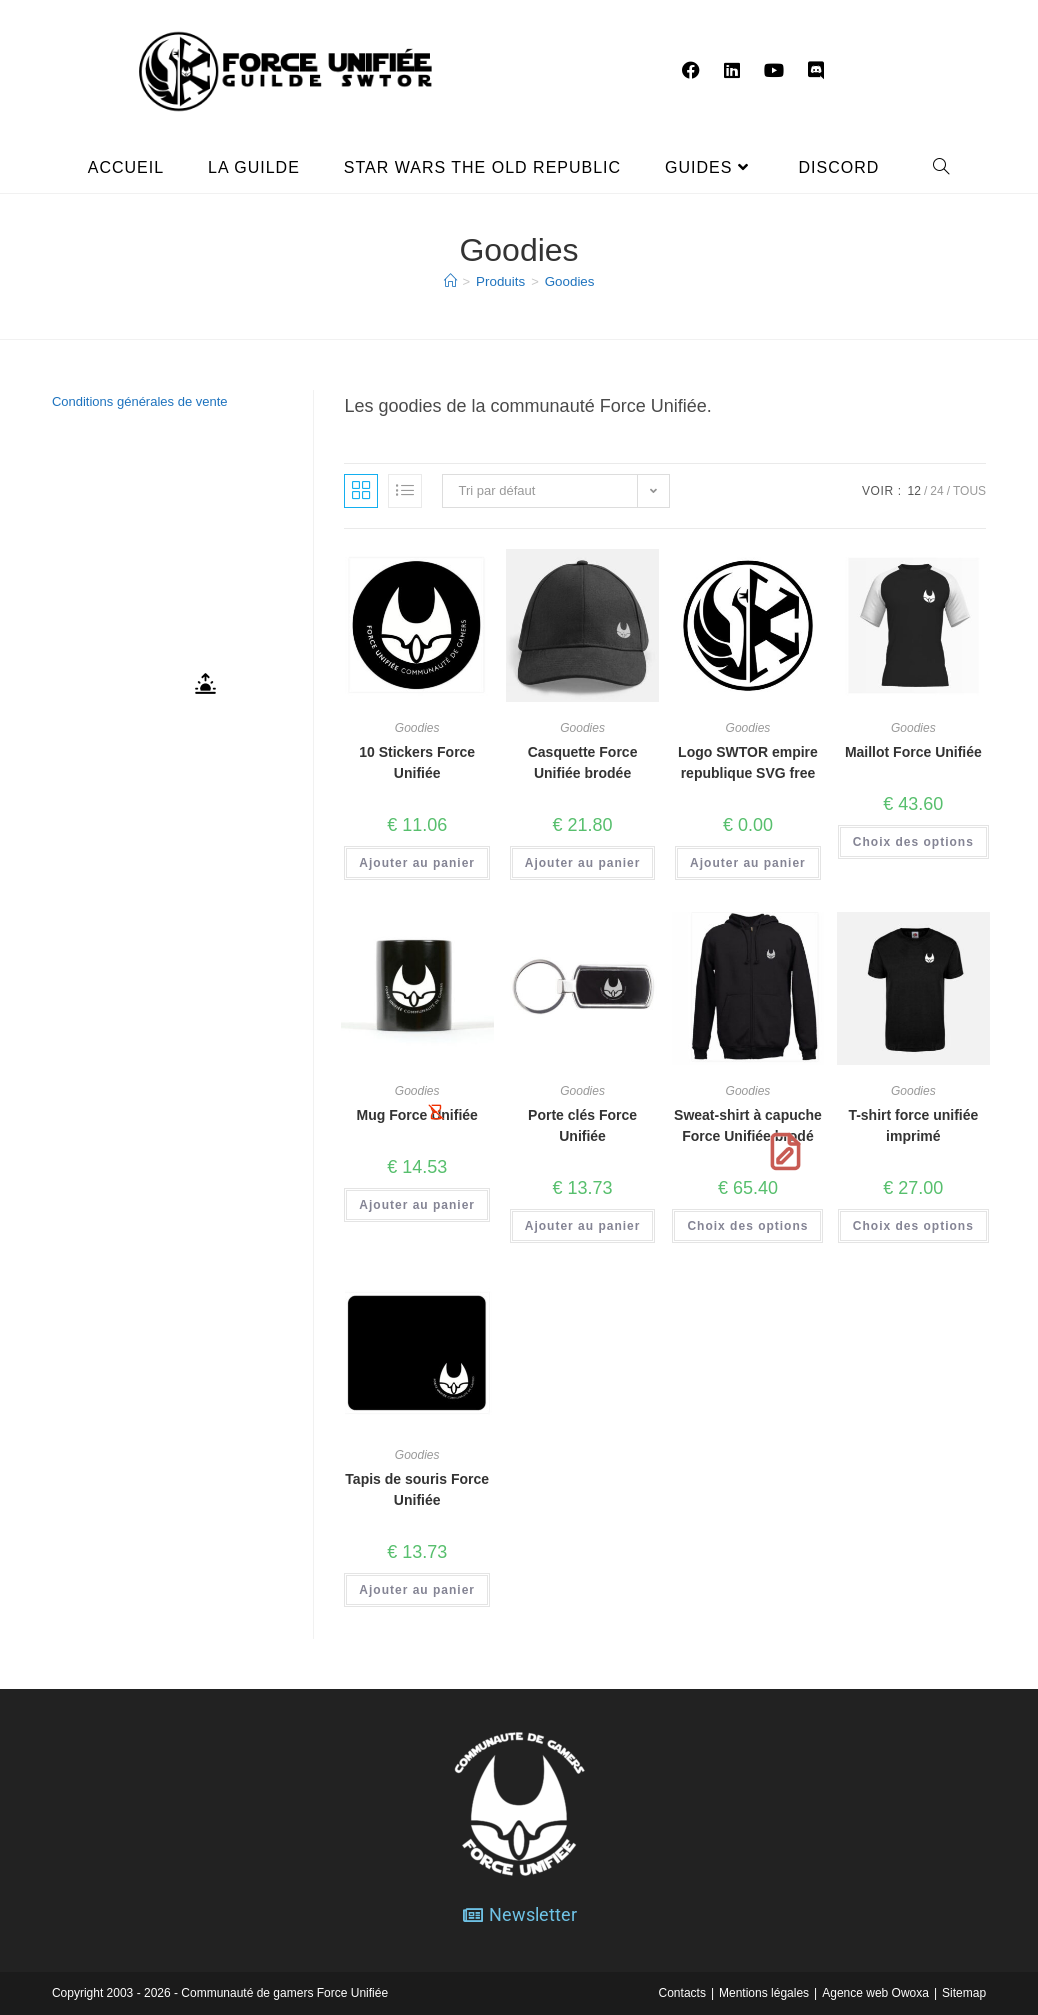 This screenshot has width=1038, height=2015. What do you see at coordinates (785, 1151) in the screenshot?
I see `edit this document` at bounding box center [785, 1151].